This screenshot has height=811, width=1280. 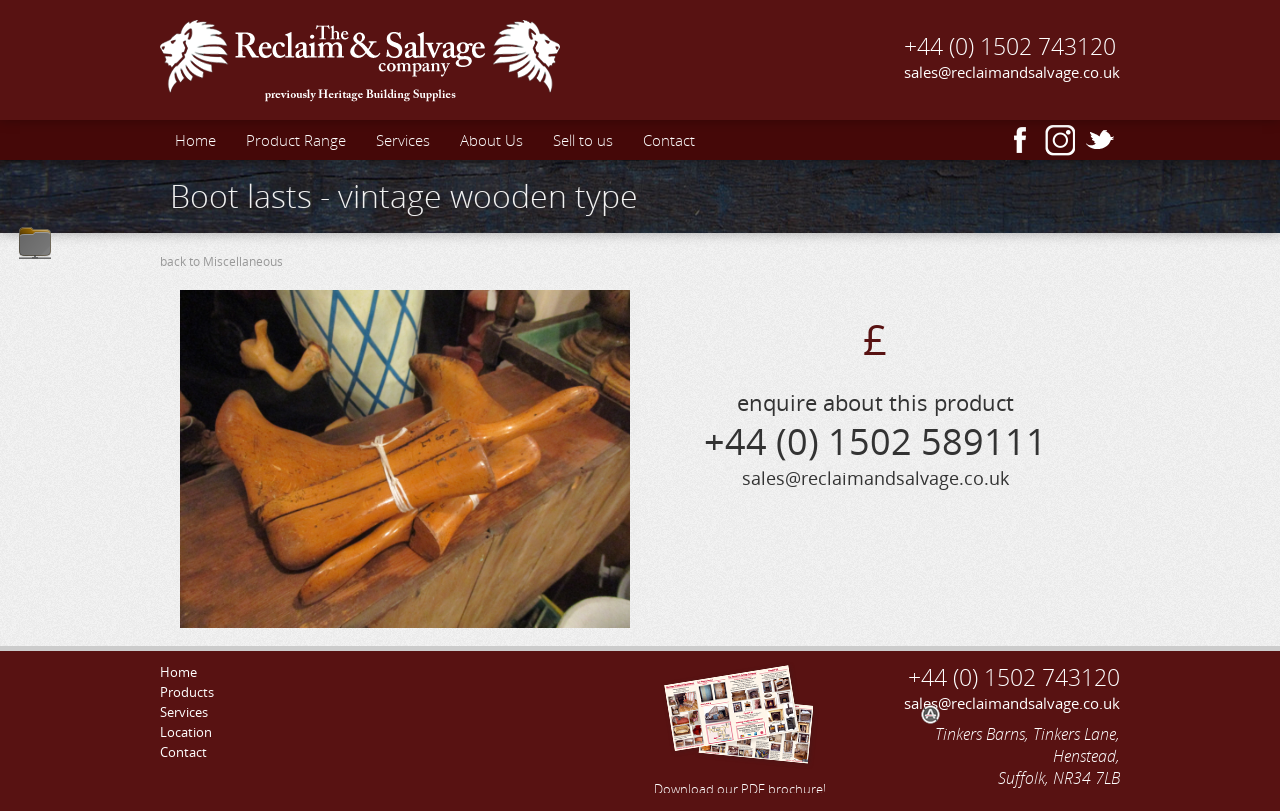 What do you see at coordinates (35, 243) in the screenshot?
I see `access files stored on a remote server or network location` at bounding box center [35, 243].